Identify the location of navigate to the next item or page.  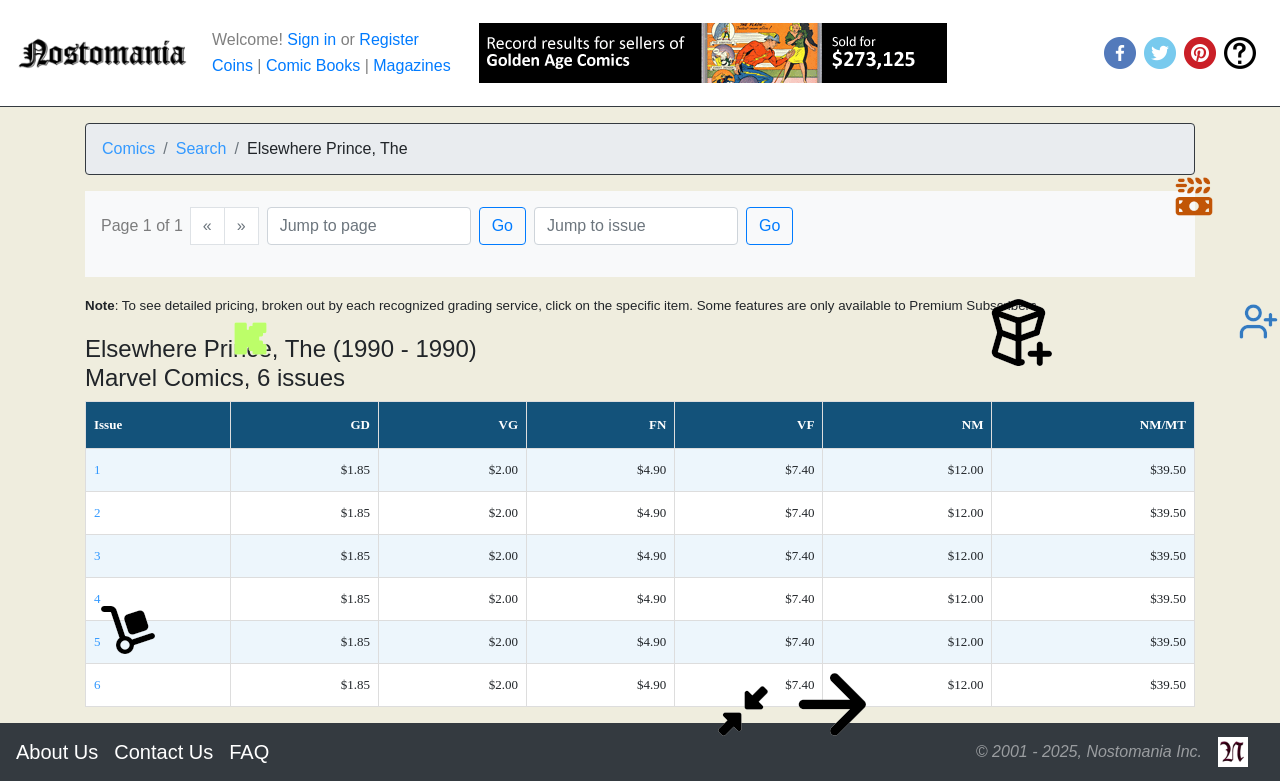
(830, 706).